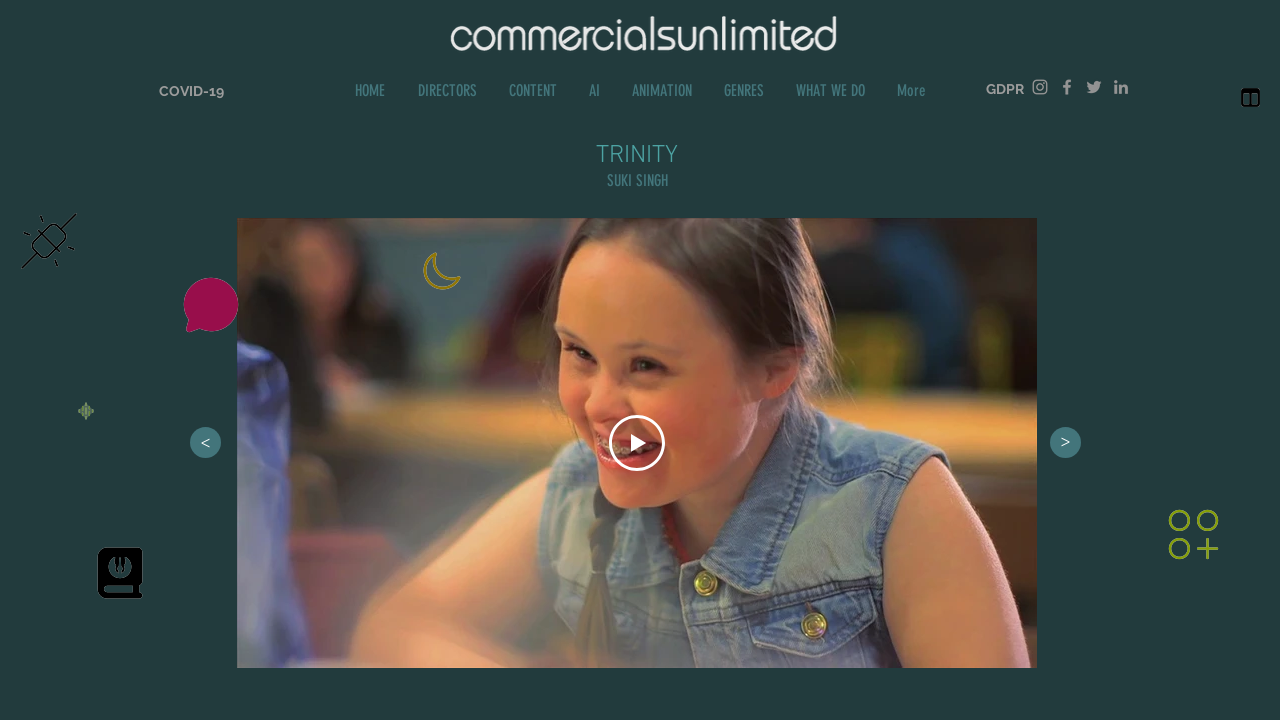 This screenshot has height=720, width=1280. Describe the element at coordinates (211, 305) in the screenshot. I see `open chat or messaging` at that location.